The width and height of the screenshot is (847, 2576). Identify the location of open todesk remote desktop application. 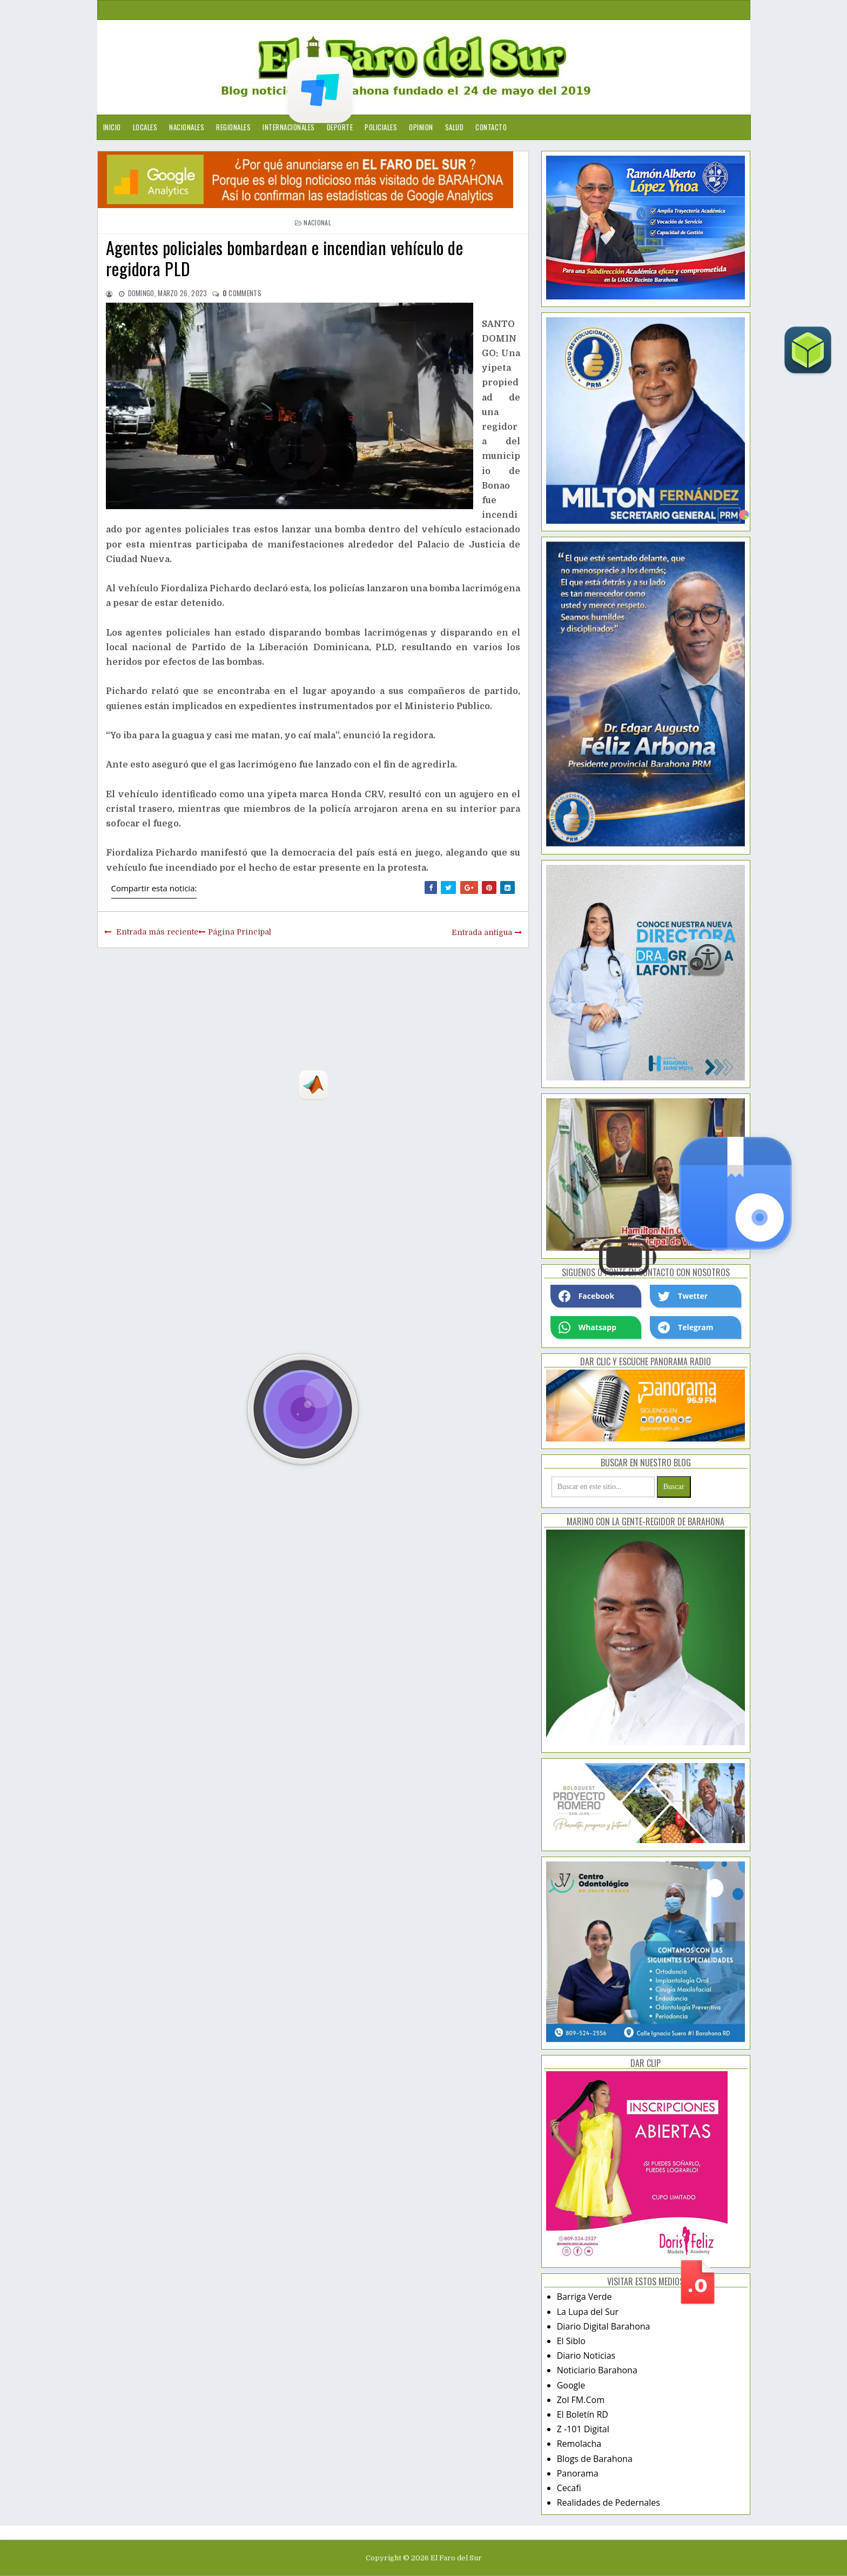
(320, 90).